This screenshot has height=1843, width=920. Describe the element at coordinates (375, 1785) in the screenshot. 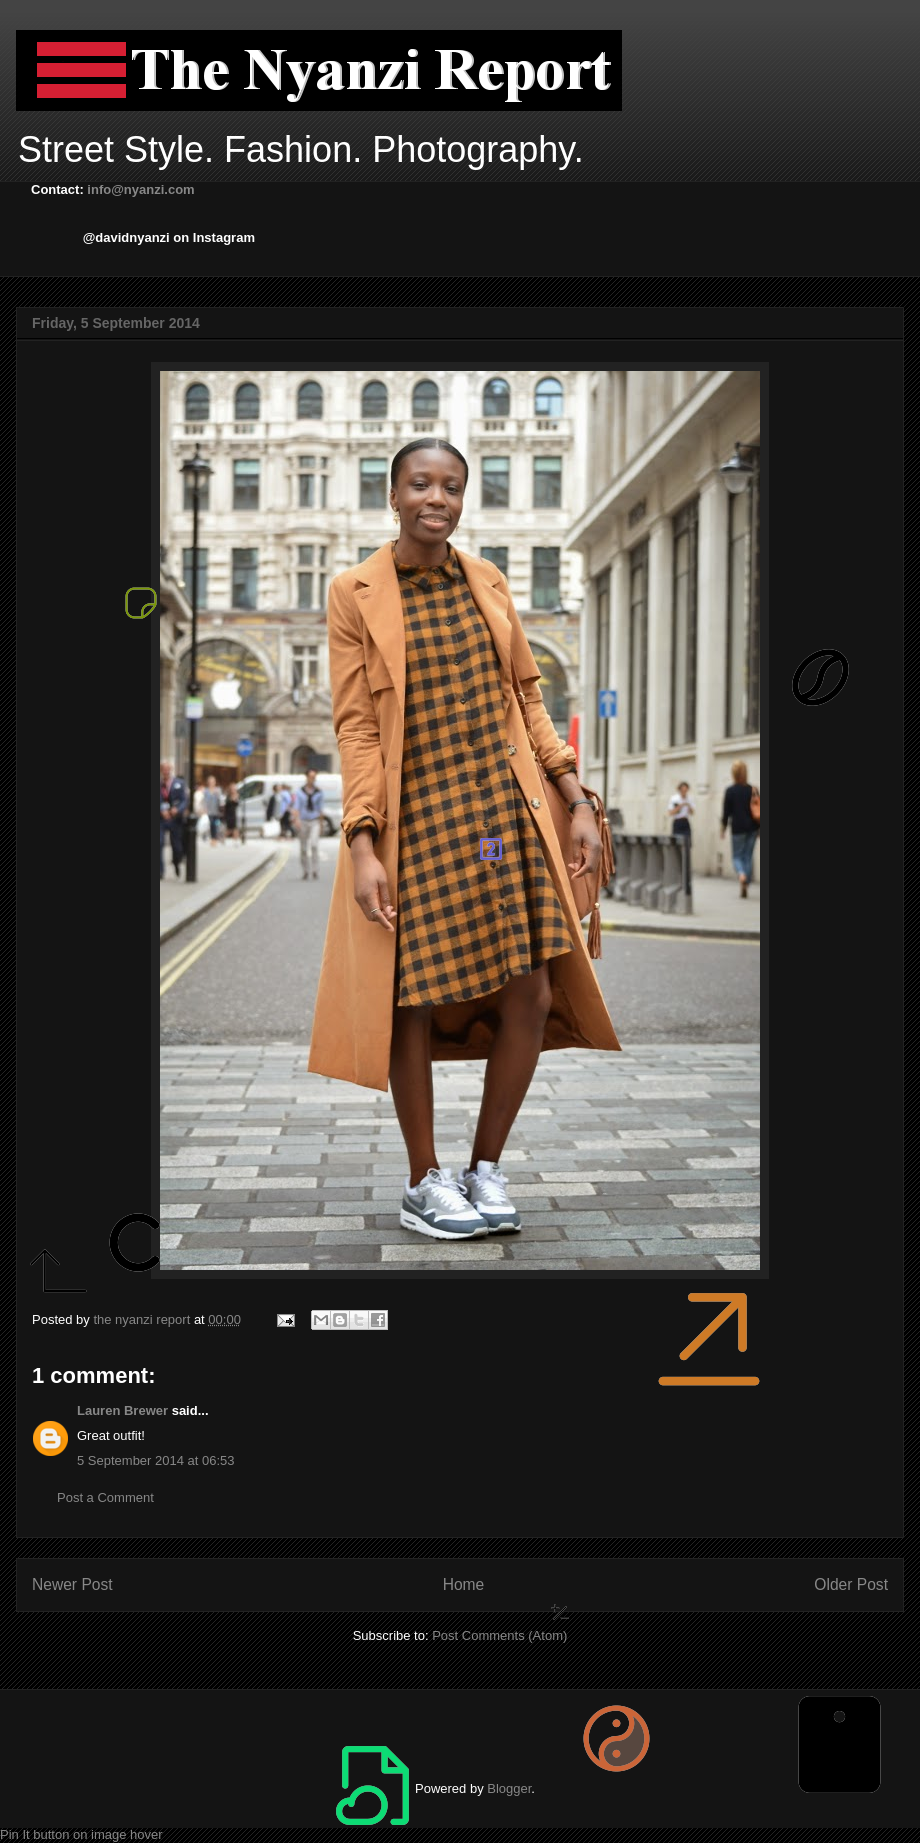

I see `access cloud-synced files` at that location.